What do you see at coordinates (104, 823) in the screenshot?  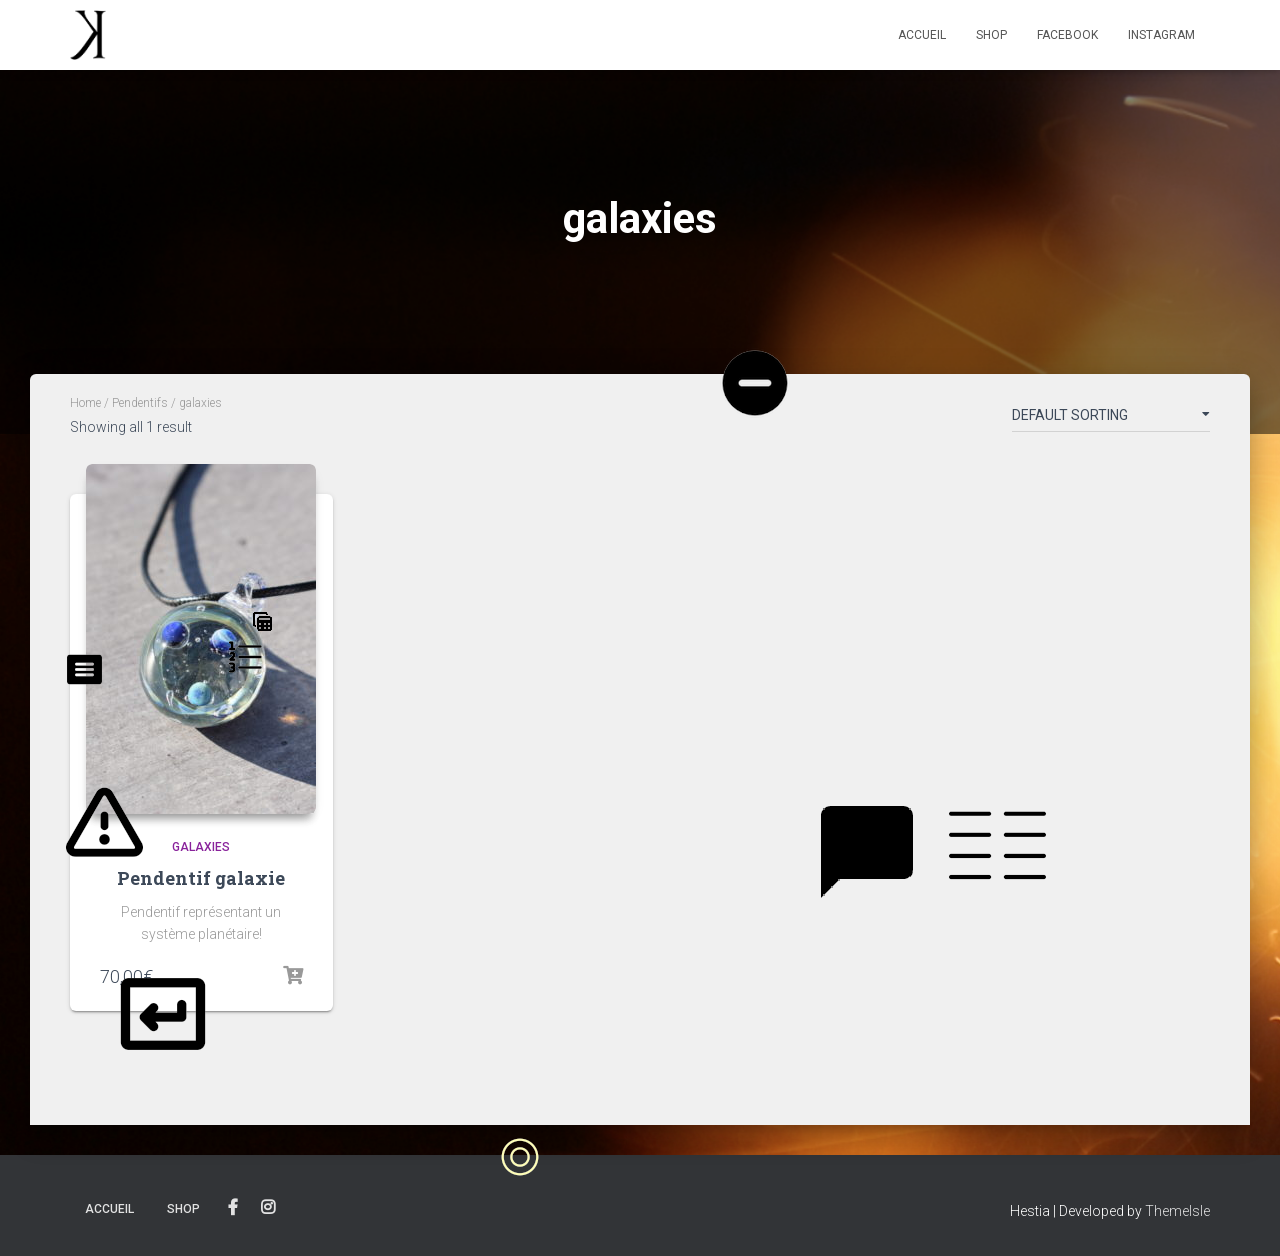 I see `indicates a warning or alert status` at bounding box center [104, 823].